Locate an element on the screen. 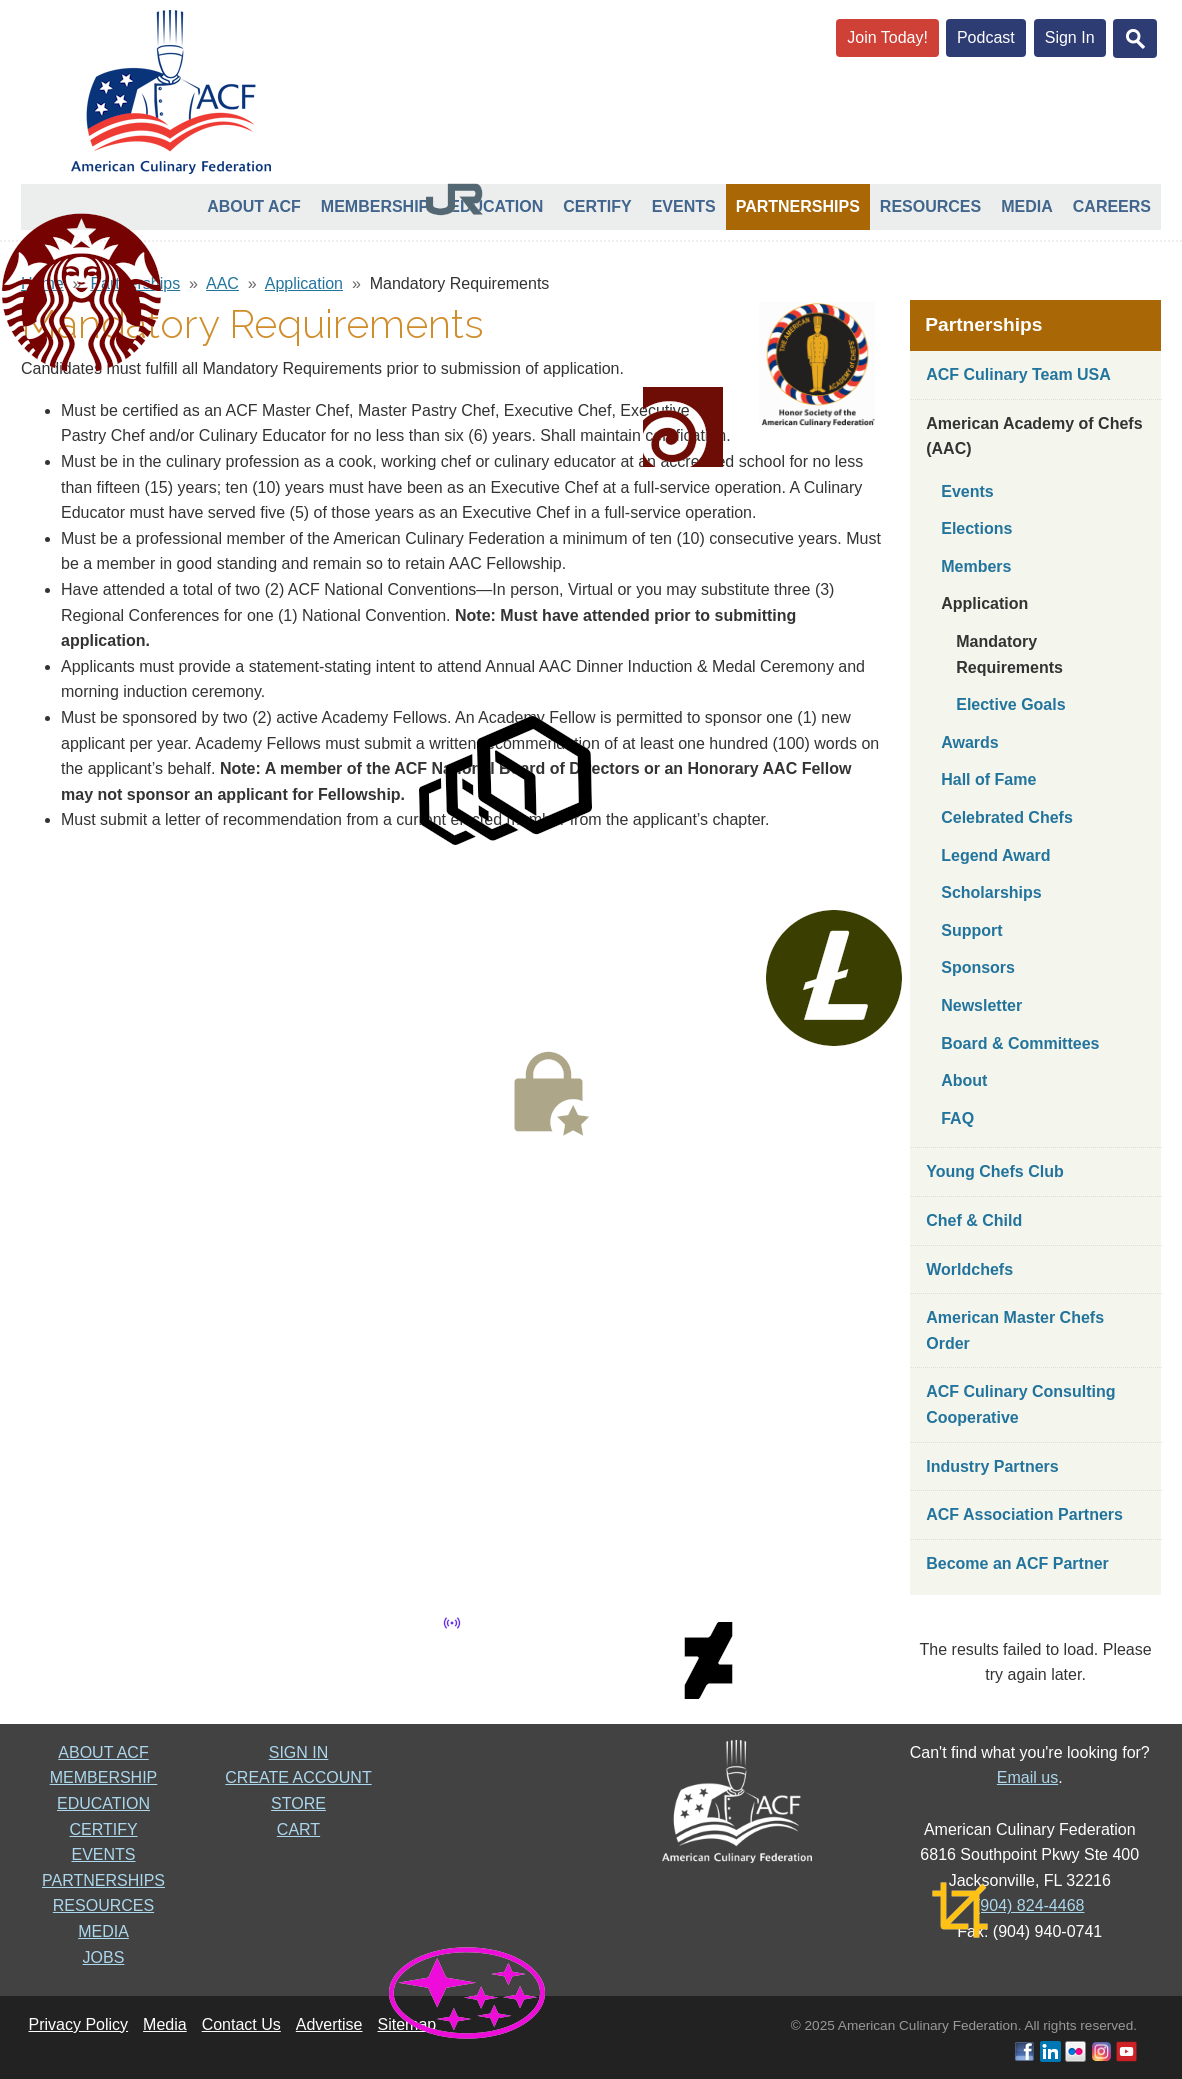 This screenshot has height=2079, width=1182. JR Group company logo is located at coordinates (454, 199).